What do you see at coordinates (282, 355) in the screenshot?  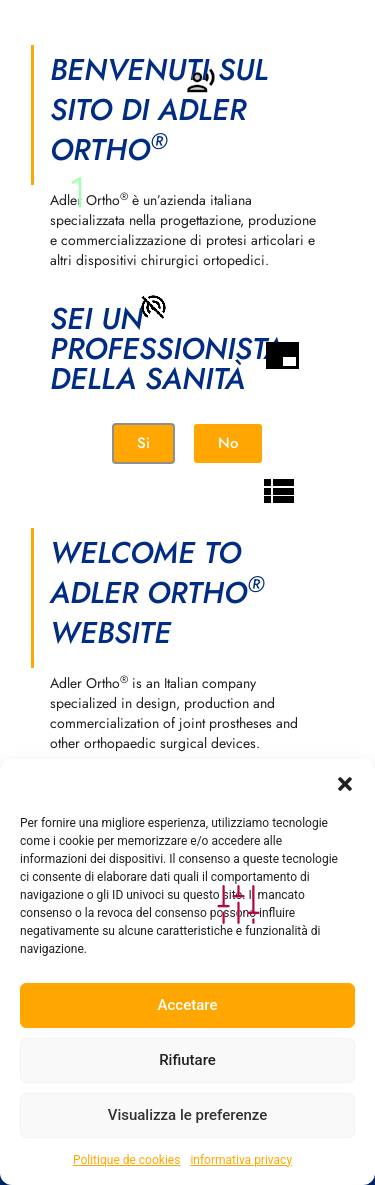 I see `add a branding watermark to video content` at bounding box center [282, 355].